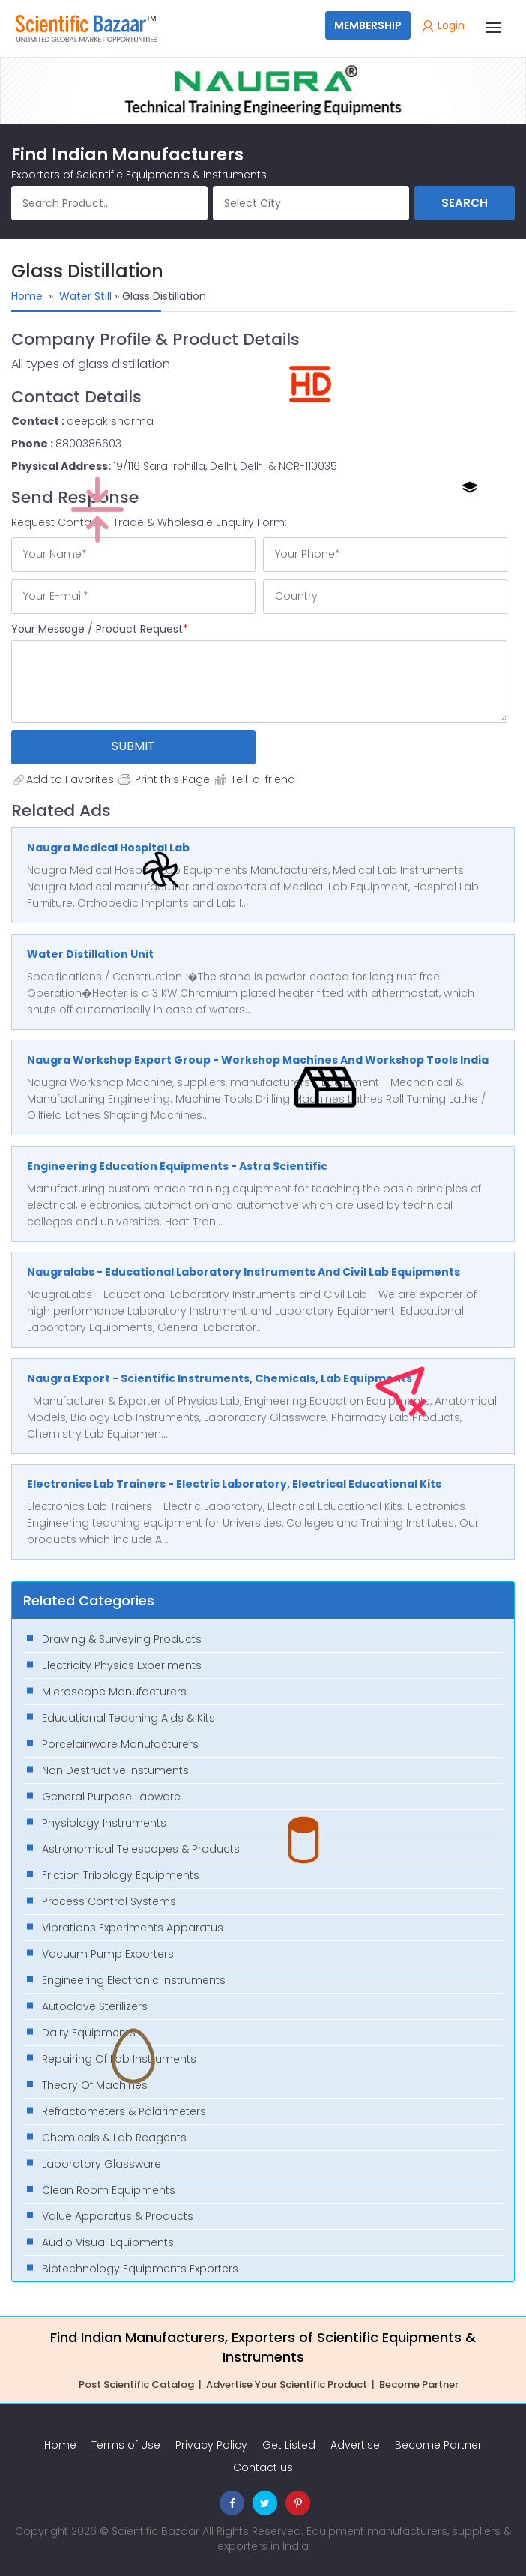 This screenshot has width=526, height=2576. Describe the element at coordinates (97, 510) in the screenshot. I see `collapse content vertically` at that location.